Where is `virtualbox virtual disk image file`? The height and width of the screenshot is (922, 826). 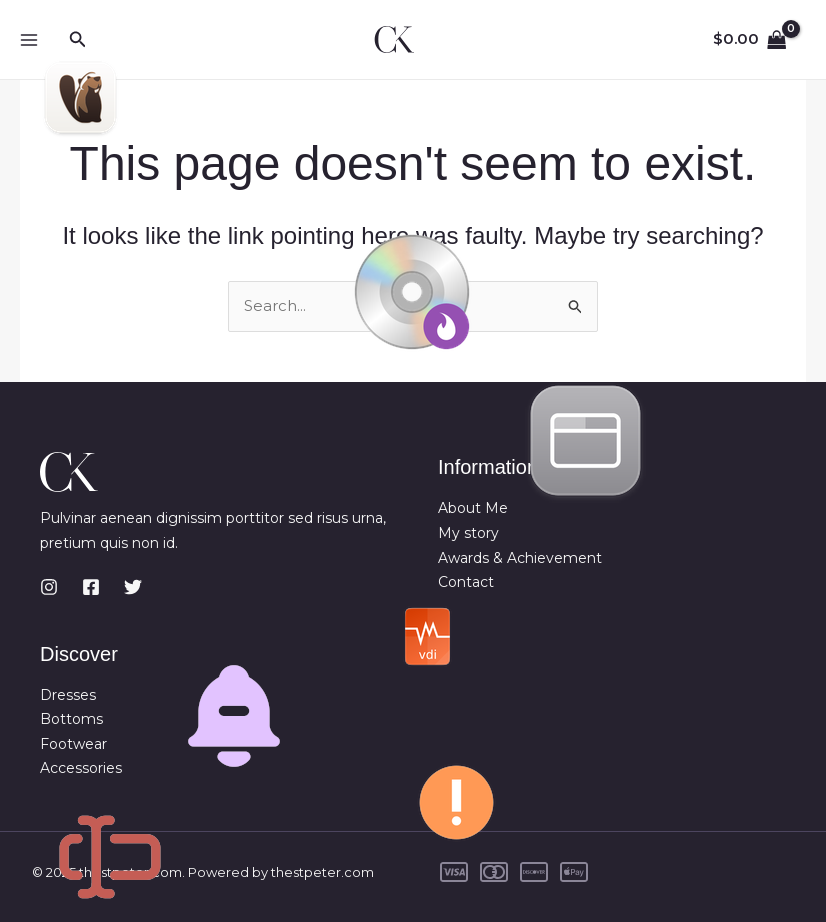
virtualbox virtual disk image file is located at coordinates (427, 636).